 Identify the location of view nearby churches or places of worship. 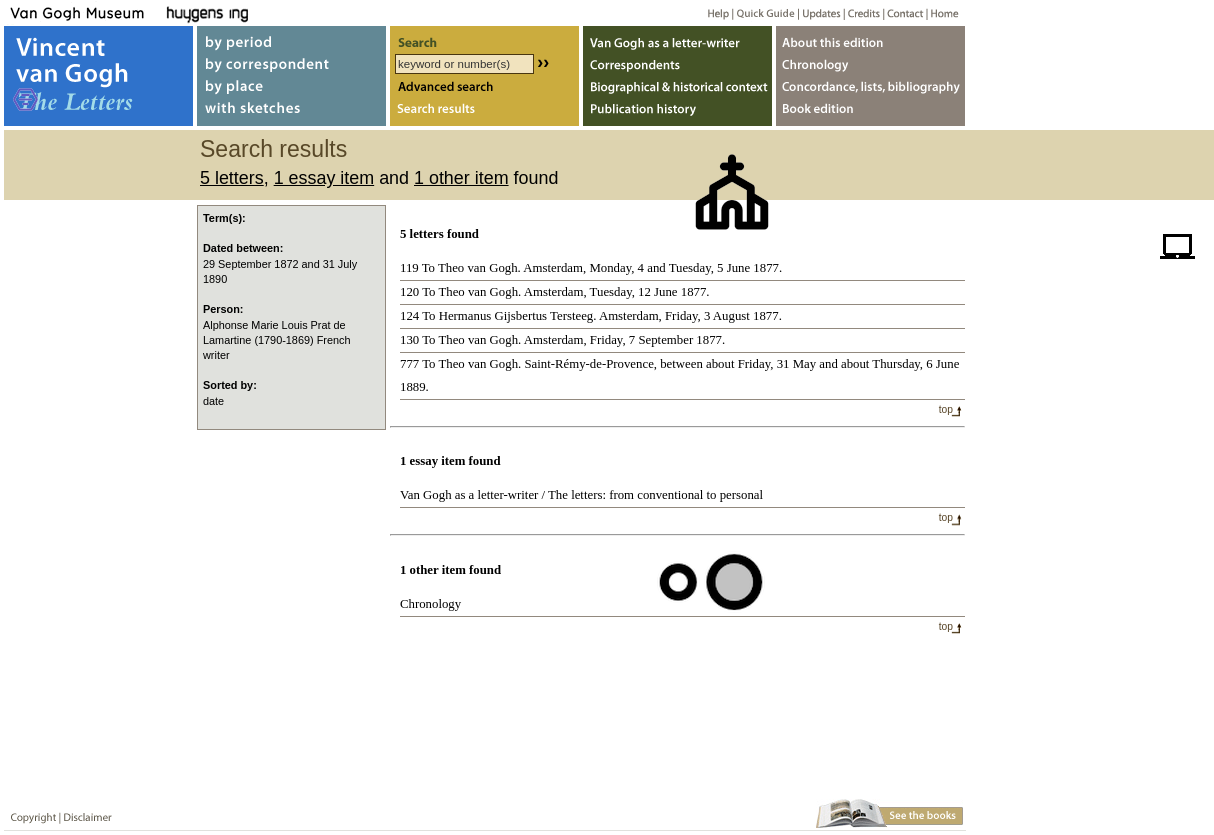
(732, 196).